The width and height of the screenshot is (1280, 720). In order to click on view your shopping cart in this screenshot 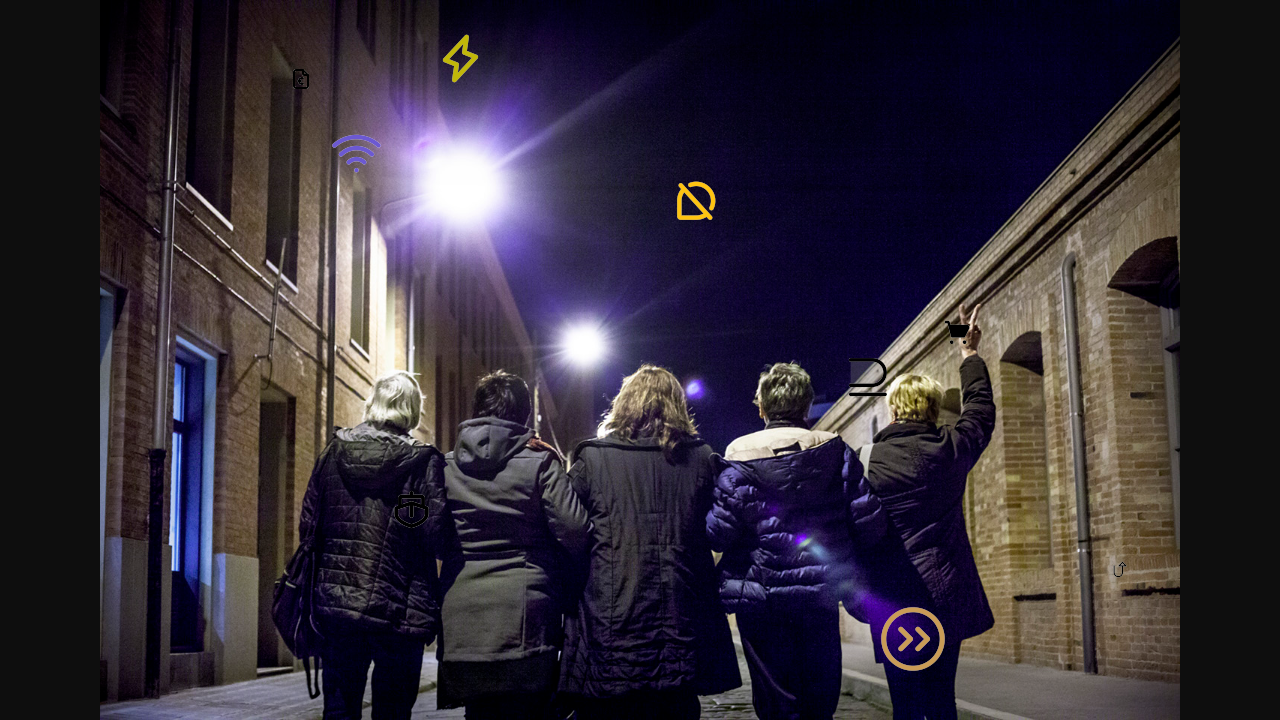, I will do `click(957, 332)`.